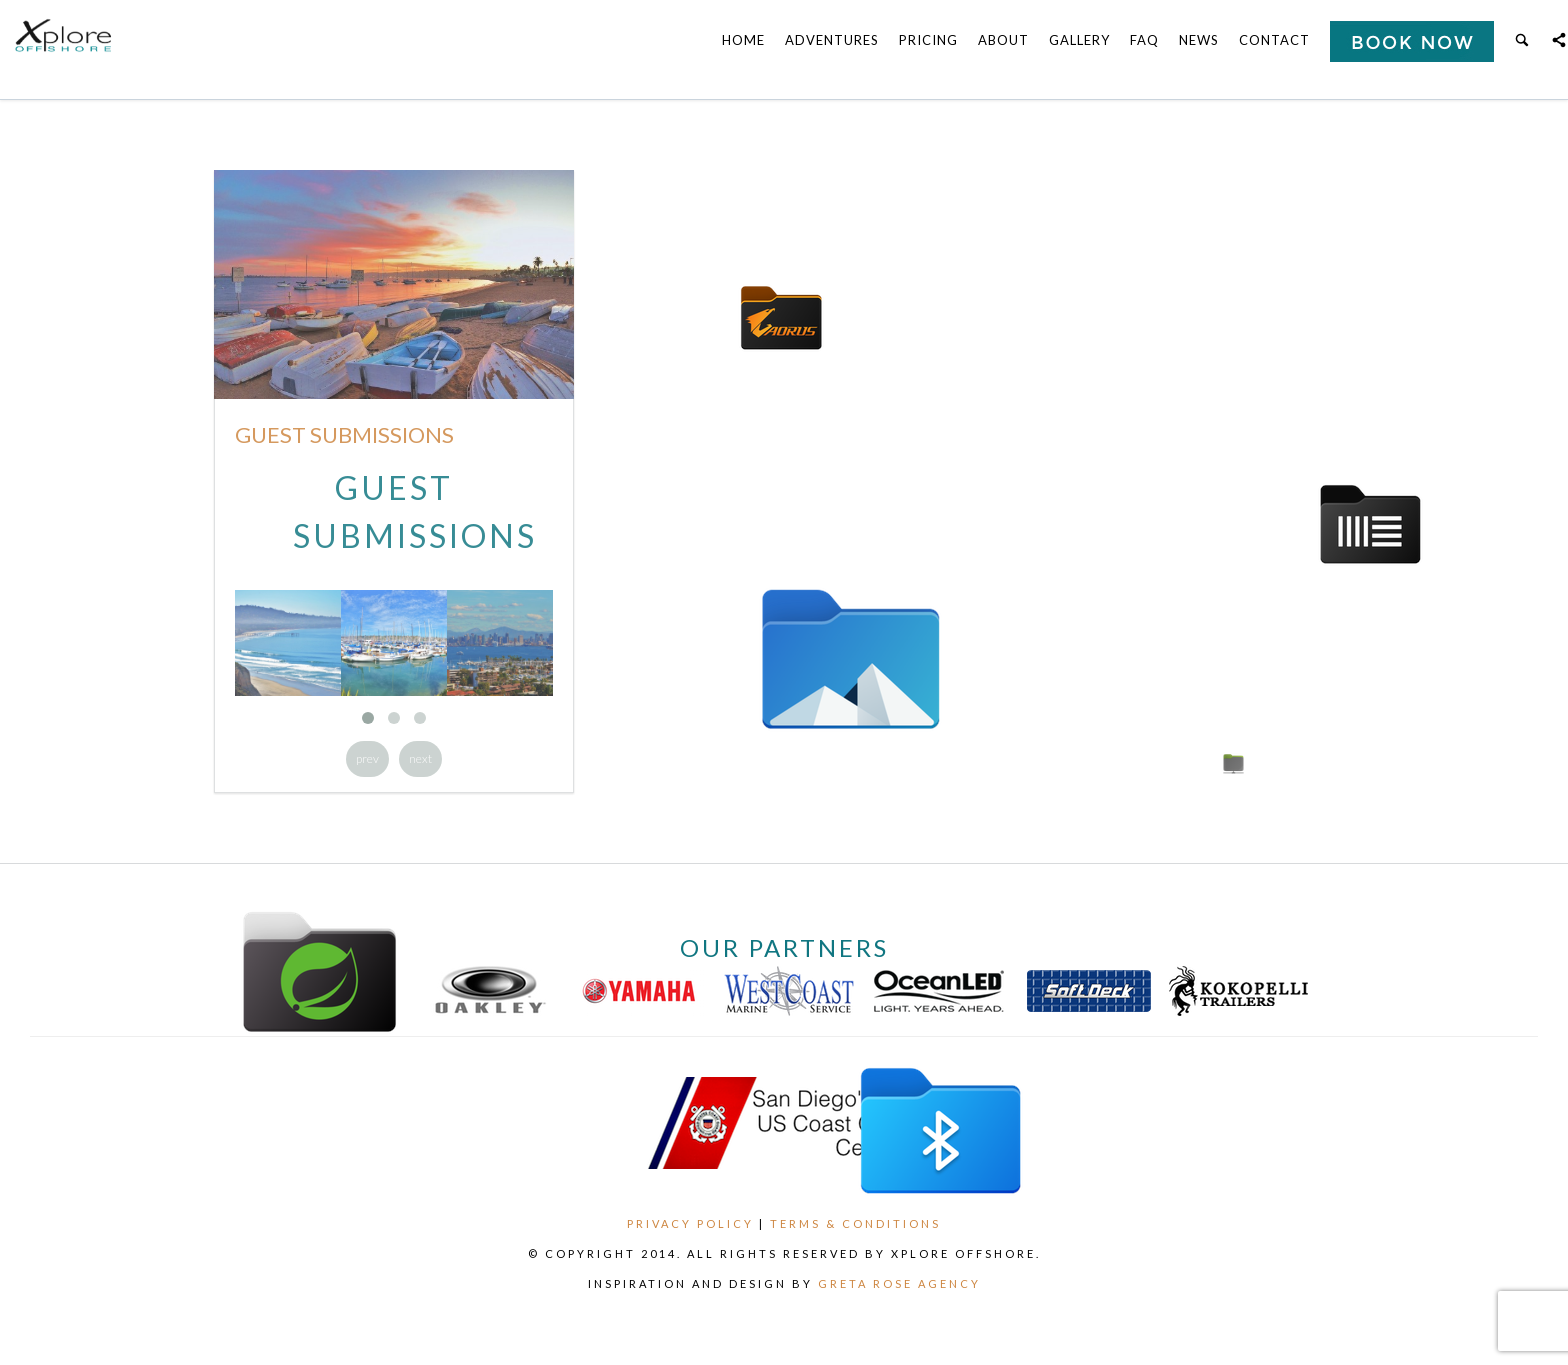 The image size is (1568, 1365). What do you see at coordinates (319, 976) in the screenshot?
I see `open spring framework project files` at bounding box center [319, 976].